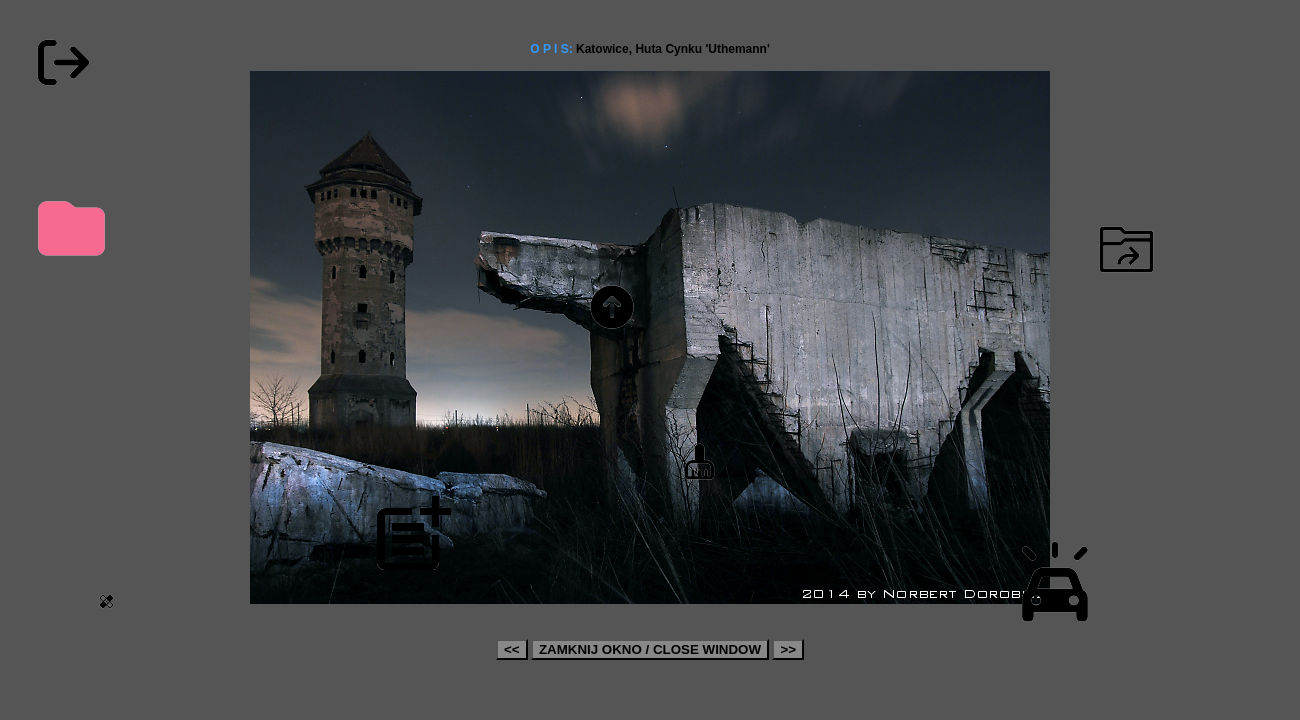 This screenshot has height=720, width=1300. Describe the element at coordinates (63, 62) in the screenshot. I see `sign out of your account` at that location.